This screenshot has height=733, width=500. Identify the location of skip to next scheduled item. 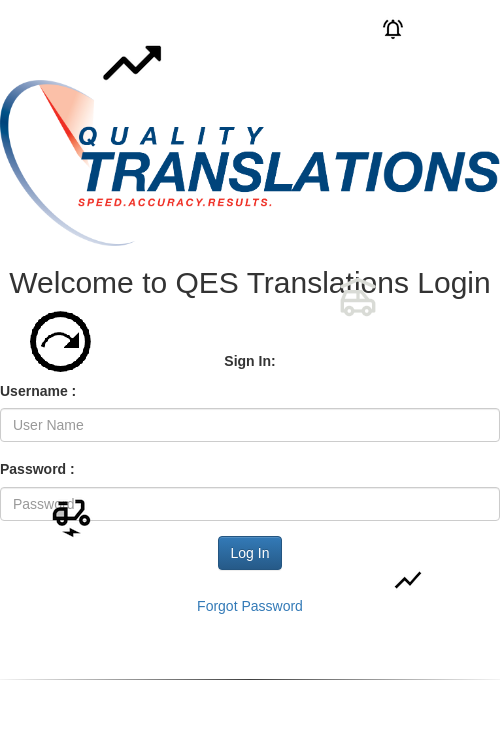
(60, 341).